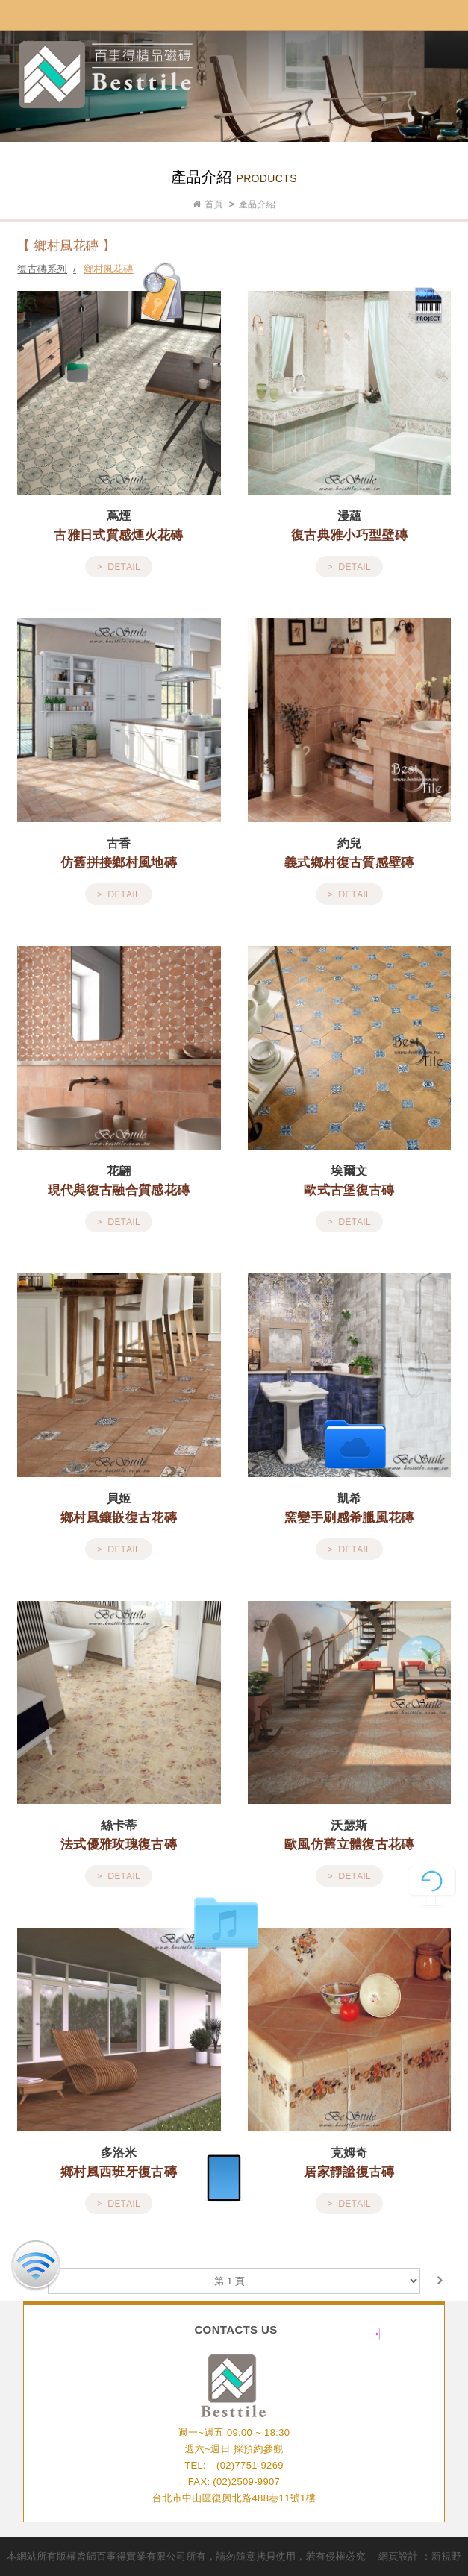 The width and height of the screenshot is (468, 2576). What do you see at coordinates (226, 1922) in the screenshot?
I see `open your music folder` at bounding box center [226, 1922].